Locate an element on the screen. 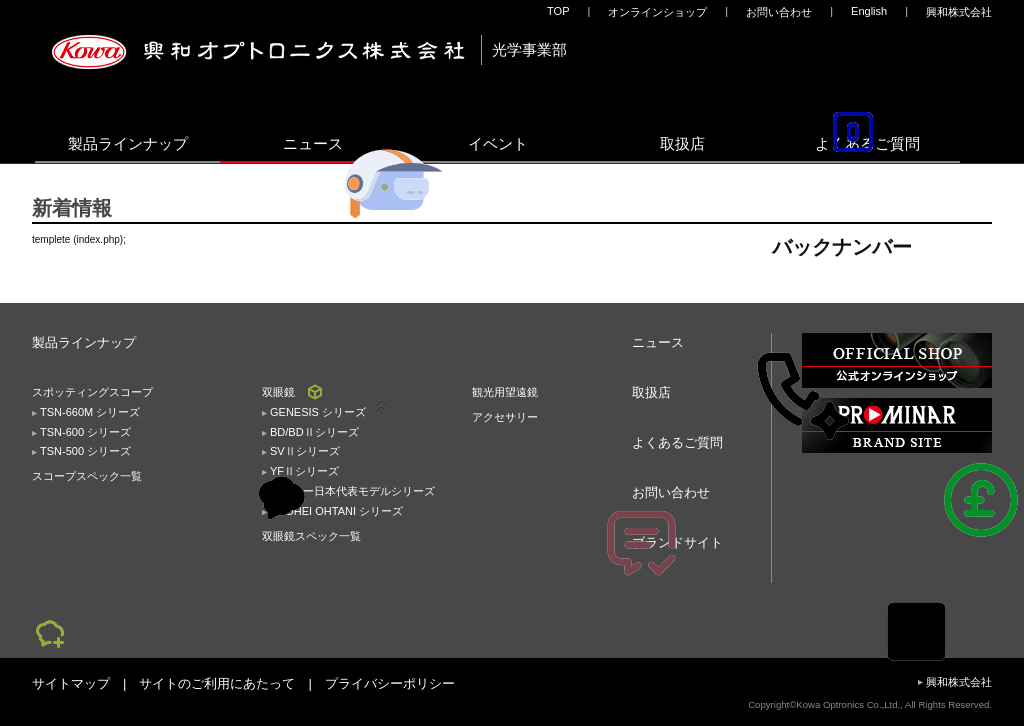 Image resolution: width=1024 pixels, height=726 pixels. view balance in british pounds is located at coordinates (981, 500).